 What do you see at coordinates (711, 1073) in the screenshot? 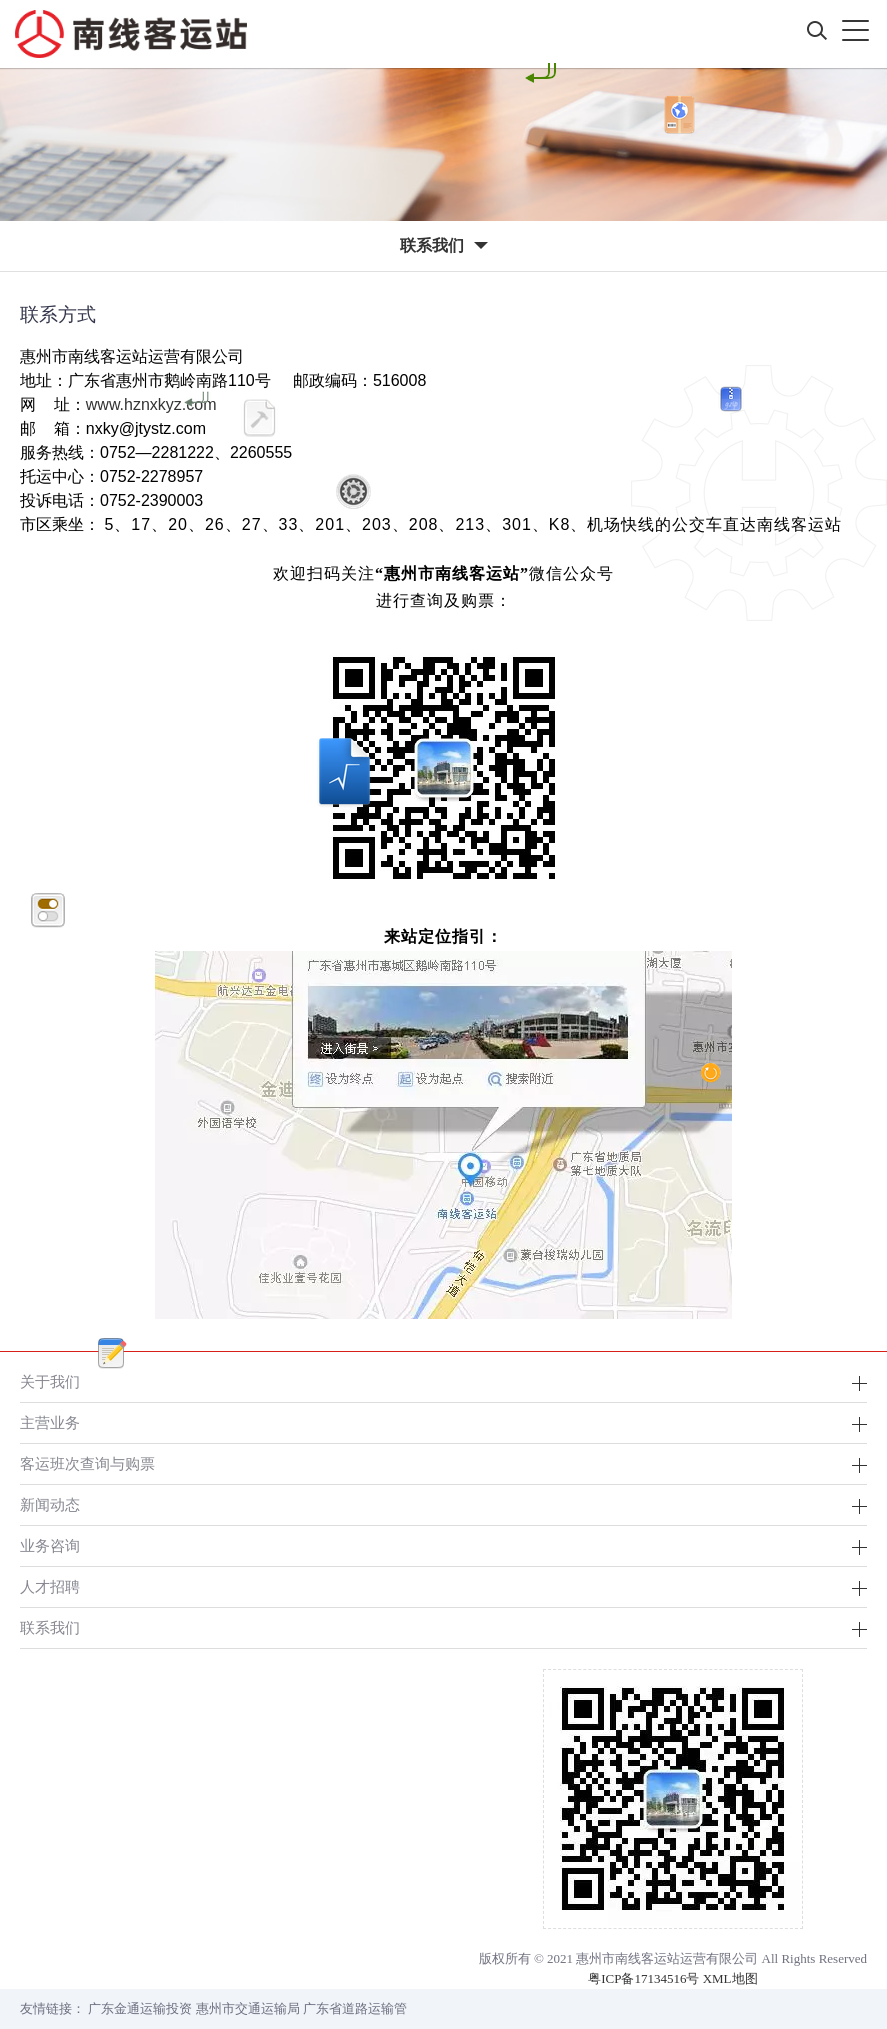
I see `restart the system` at bounding box center [711, 1073].